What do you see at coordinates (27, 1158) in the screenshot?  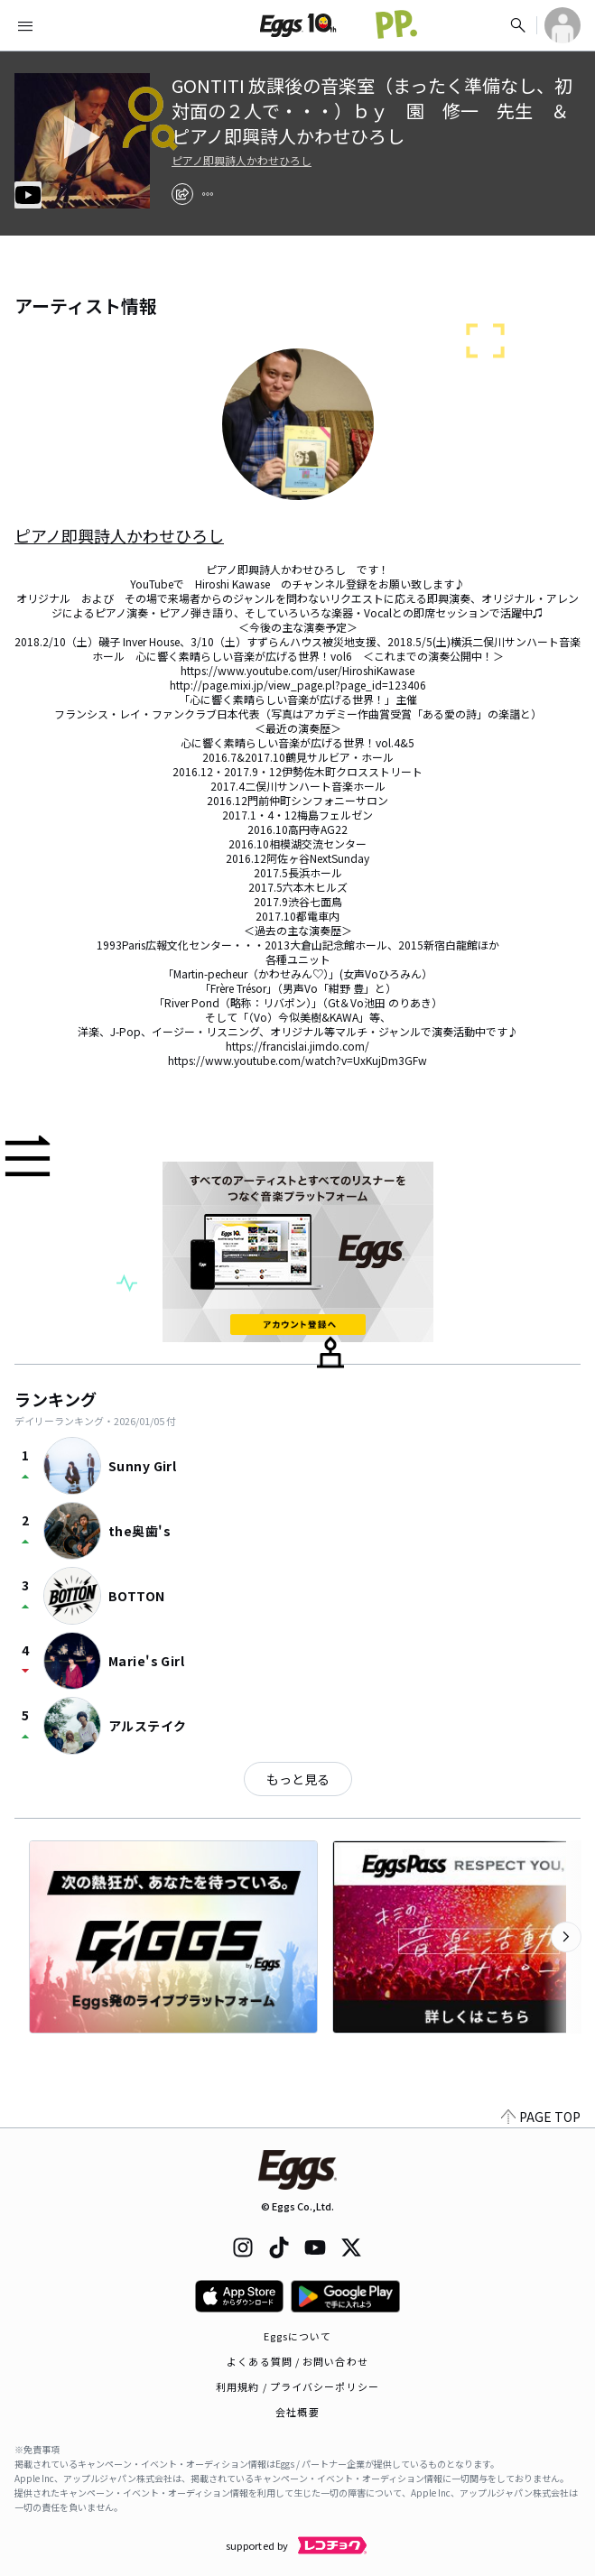 I see `play items in sequential order` at bounding box center [27, 1158].